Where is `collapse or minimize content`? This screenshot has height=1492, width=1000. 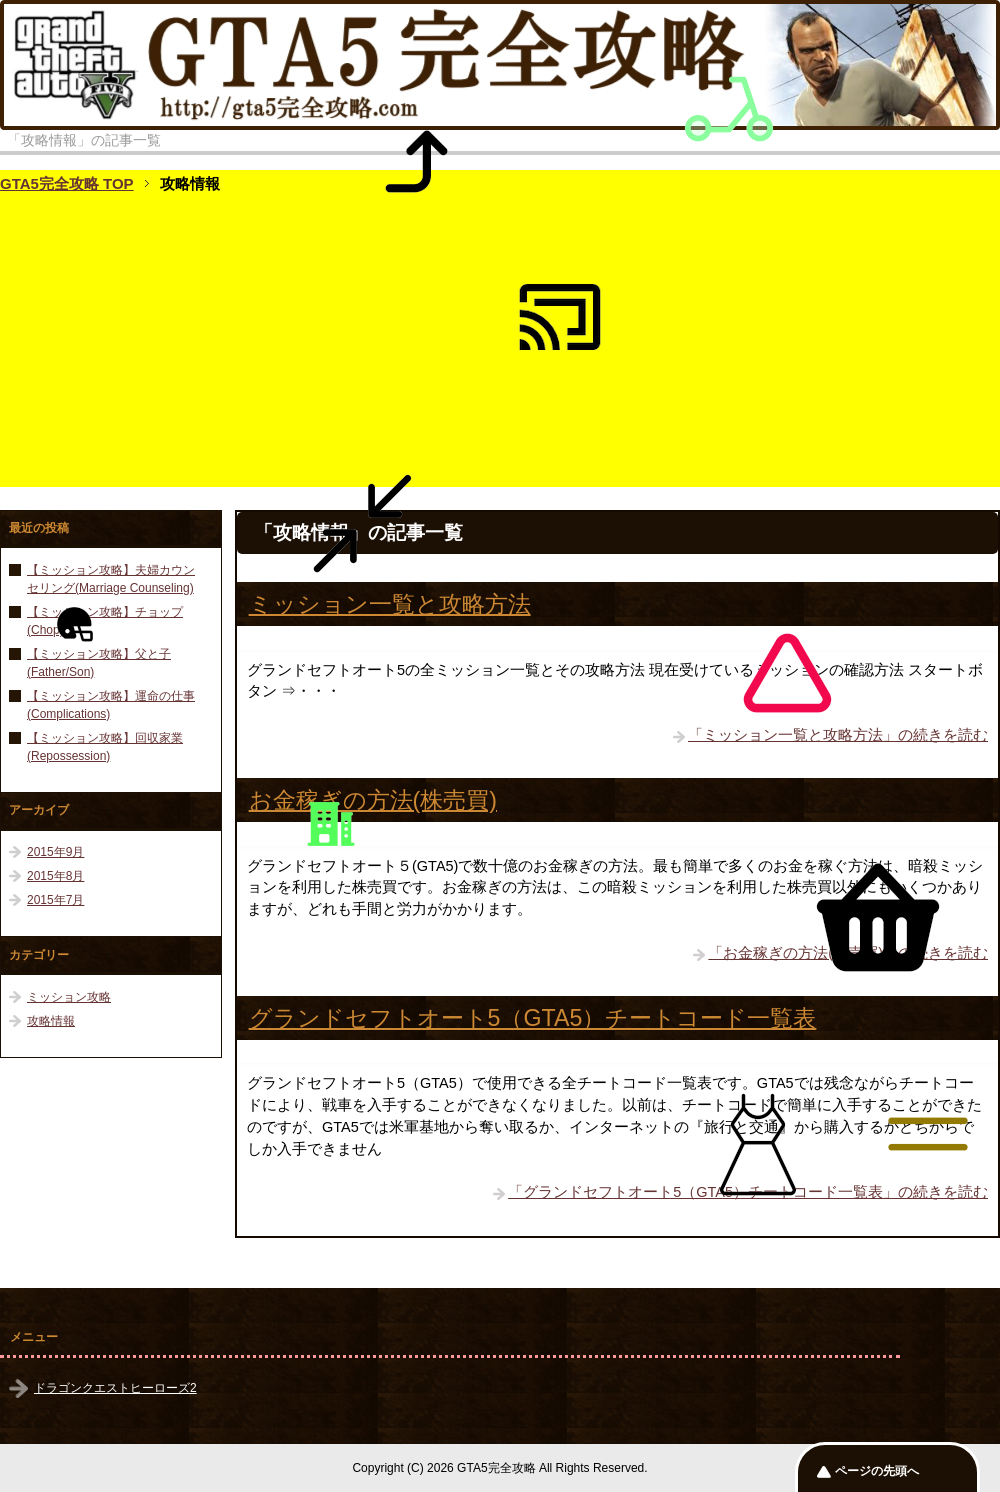
collapse or minimize content is located at coordinates (362, 523).